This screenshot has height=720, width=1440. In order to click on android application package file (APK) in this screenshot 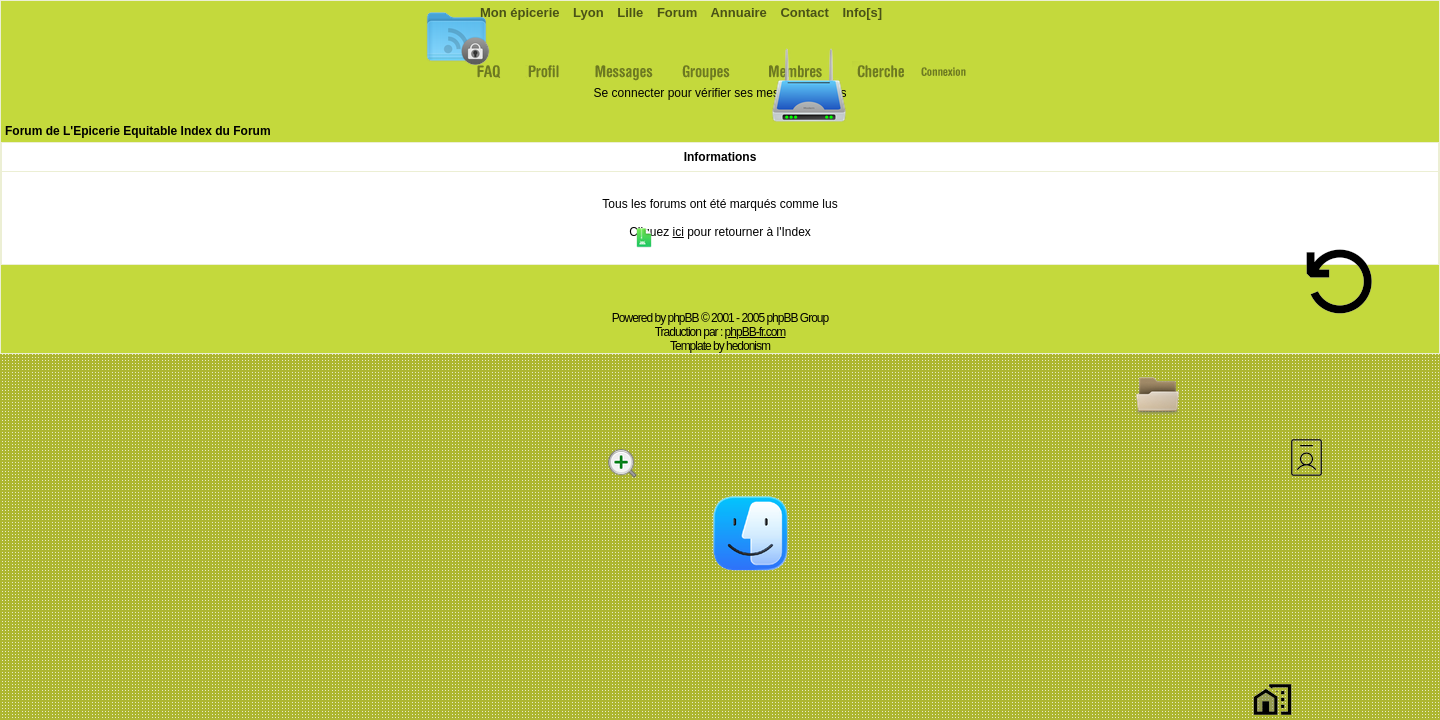, I will do `click(644, 238)`.